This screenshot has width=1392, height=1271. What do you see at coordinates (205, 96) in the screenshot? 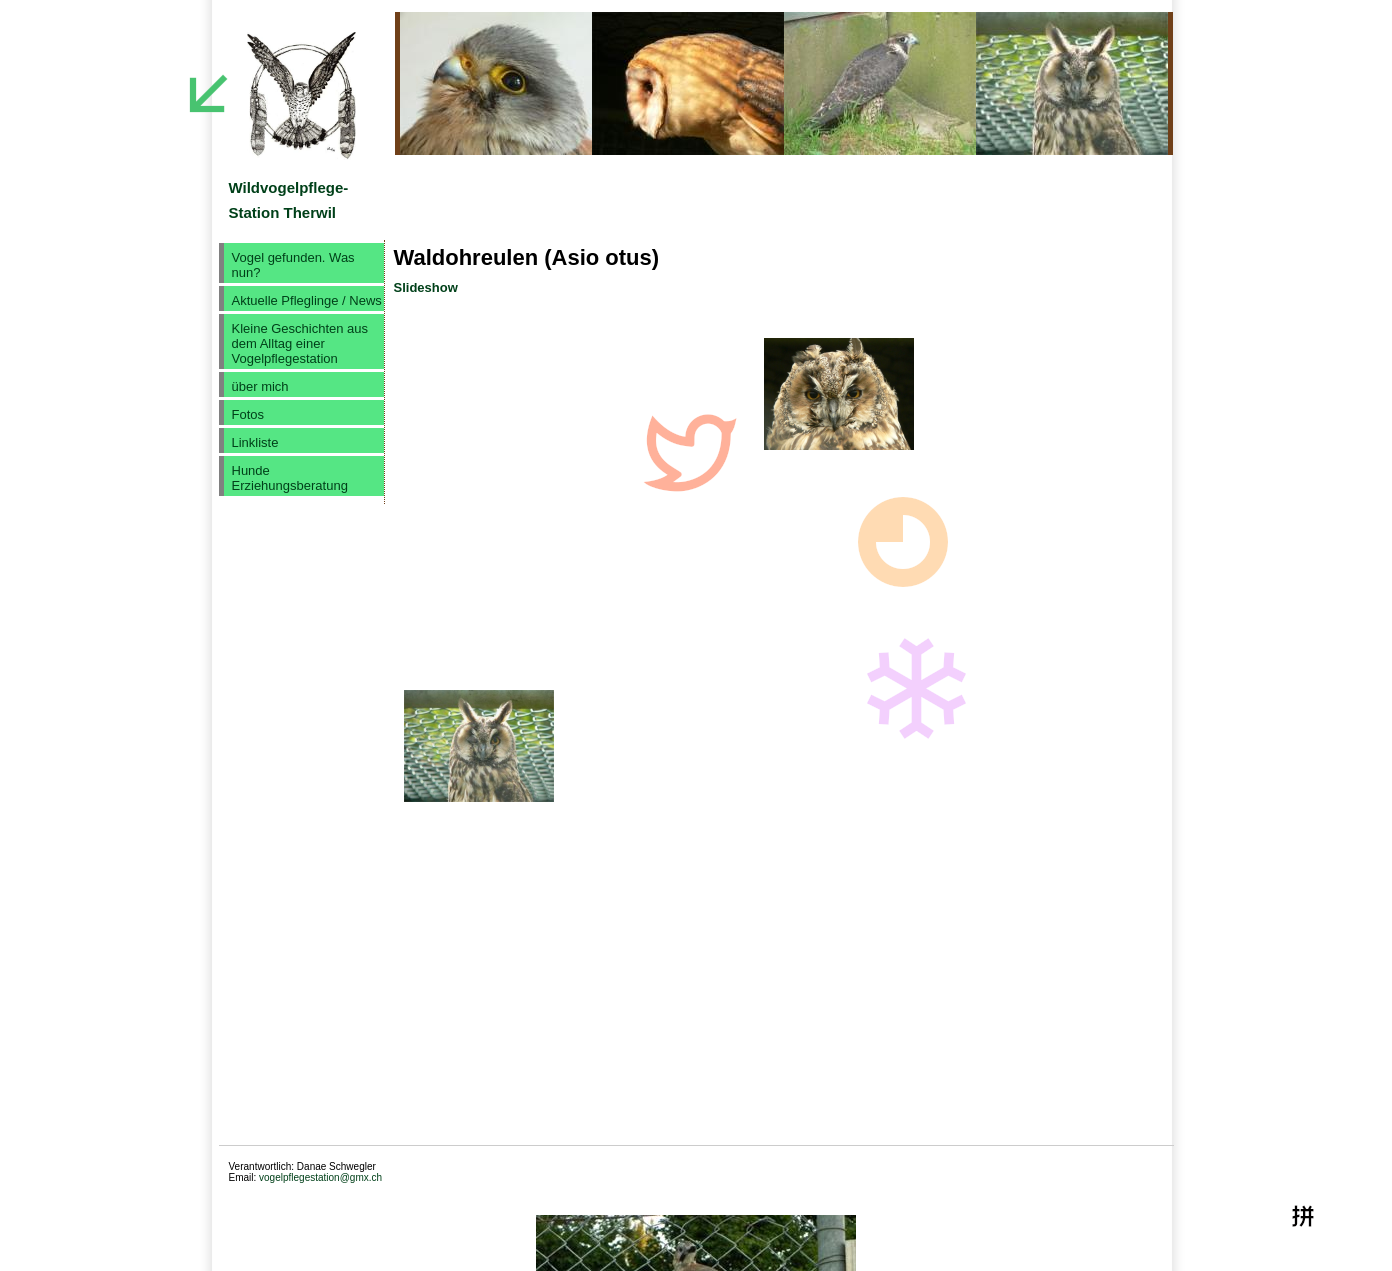
I see `navigate back and down` at bounding box center [205, 96].